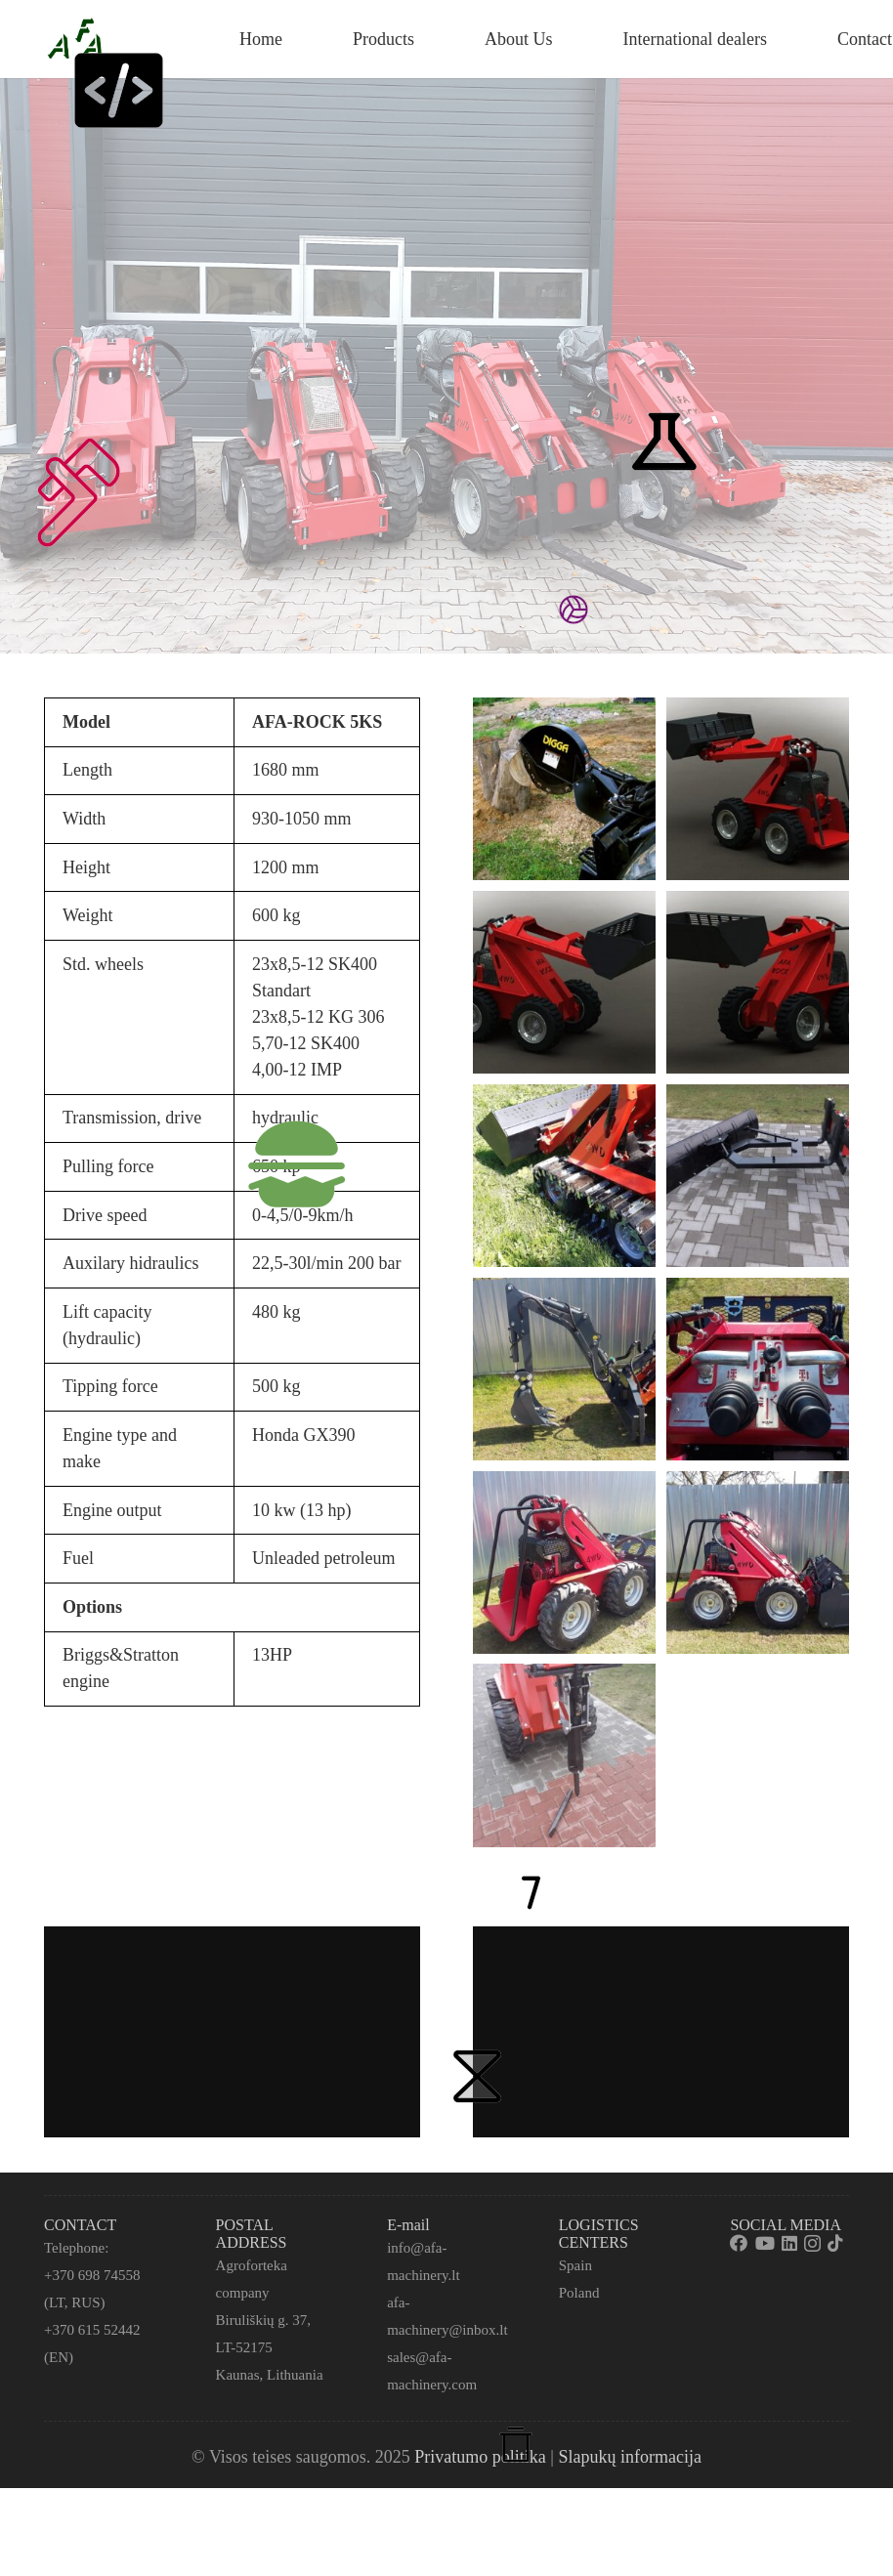 The width and height of the screenshot is (893, 2576). I want to click on access plumbing or maintenance tools, so click(73, 492).